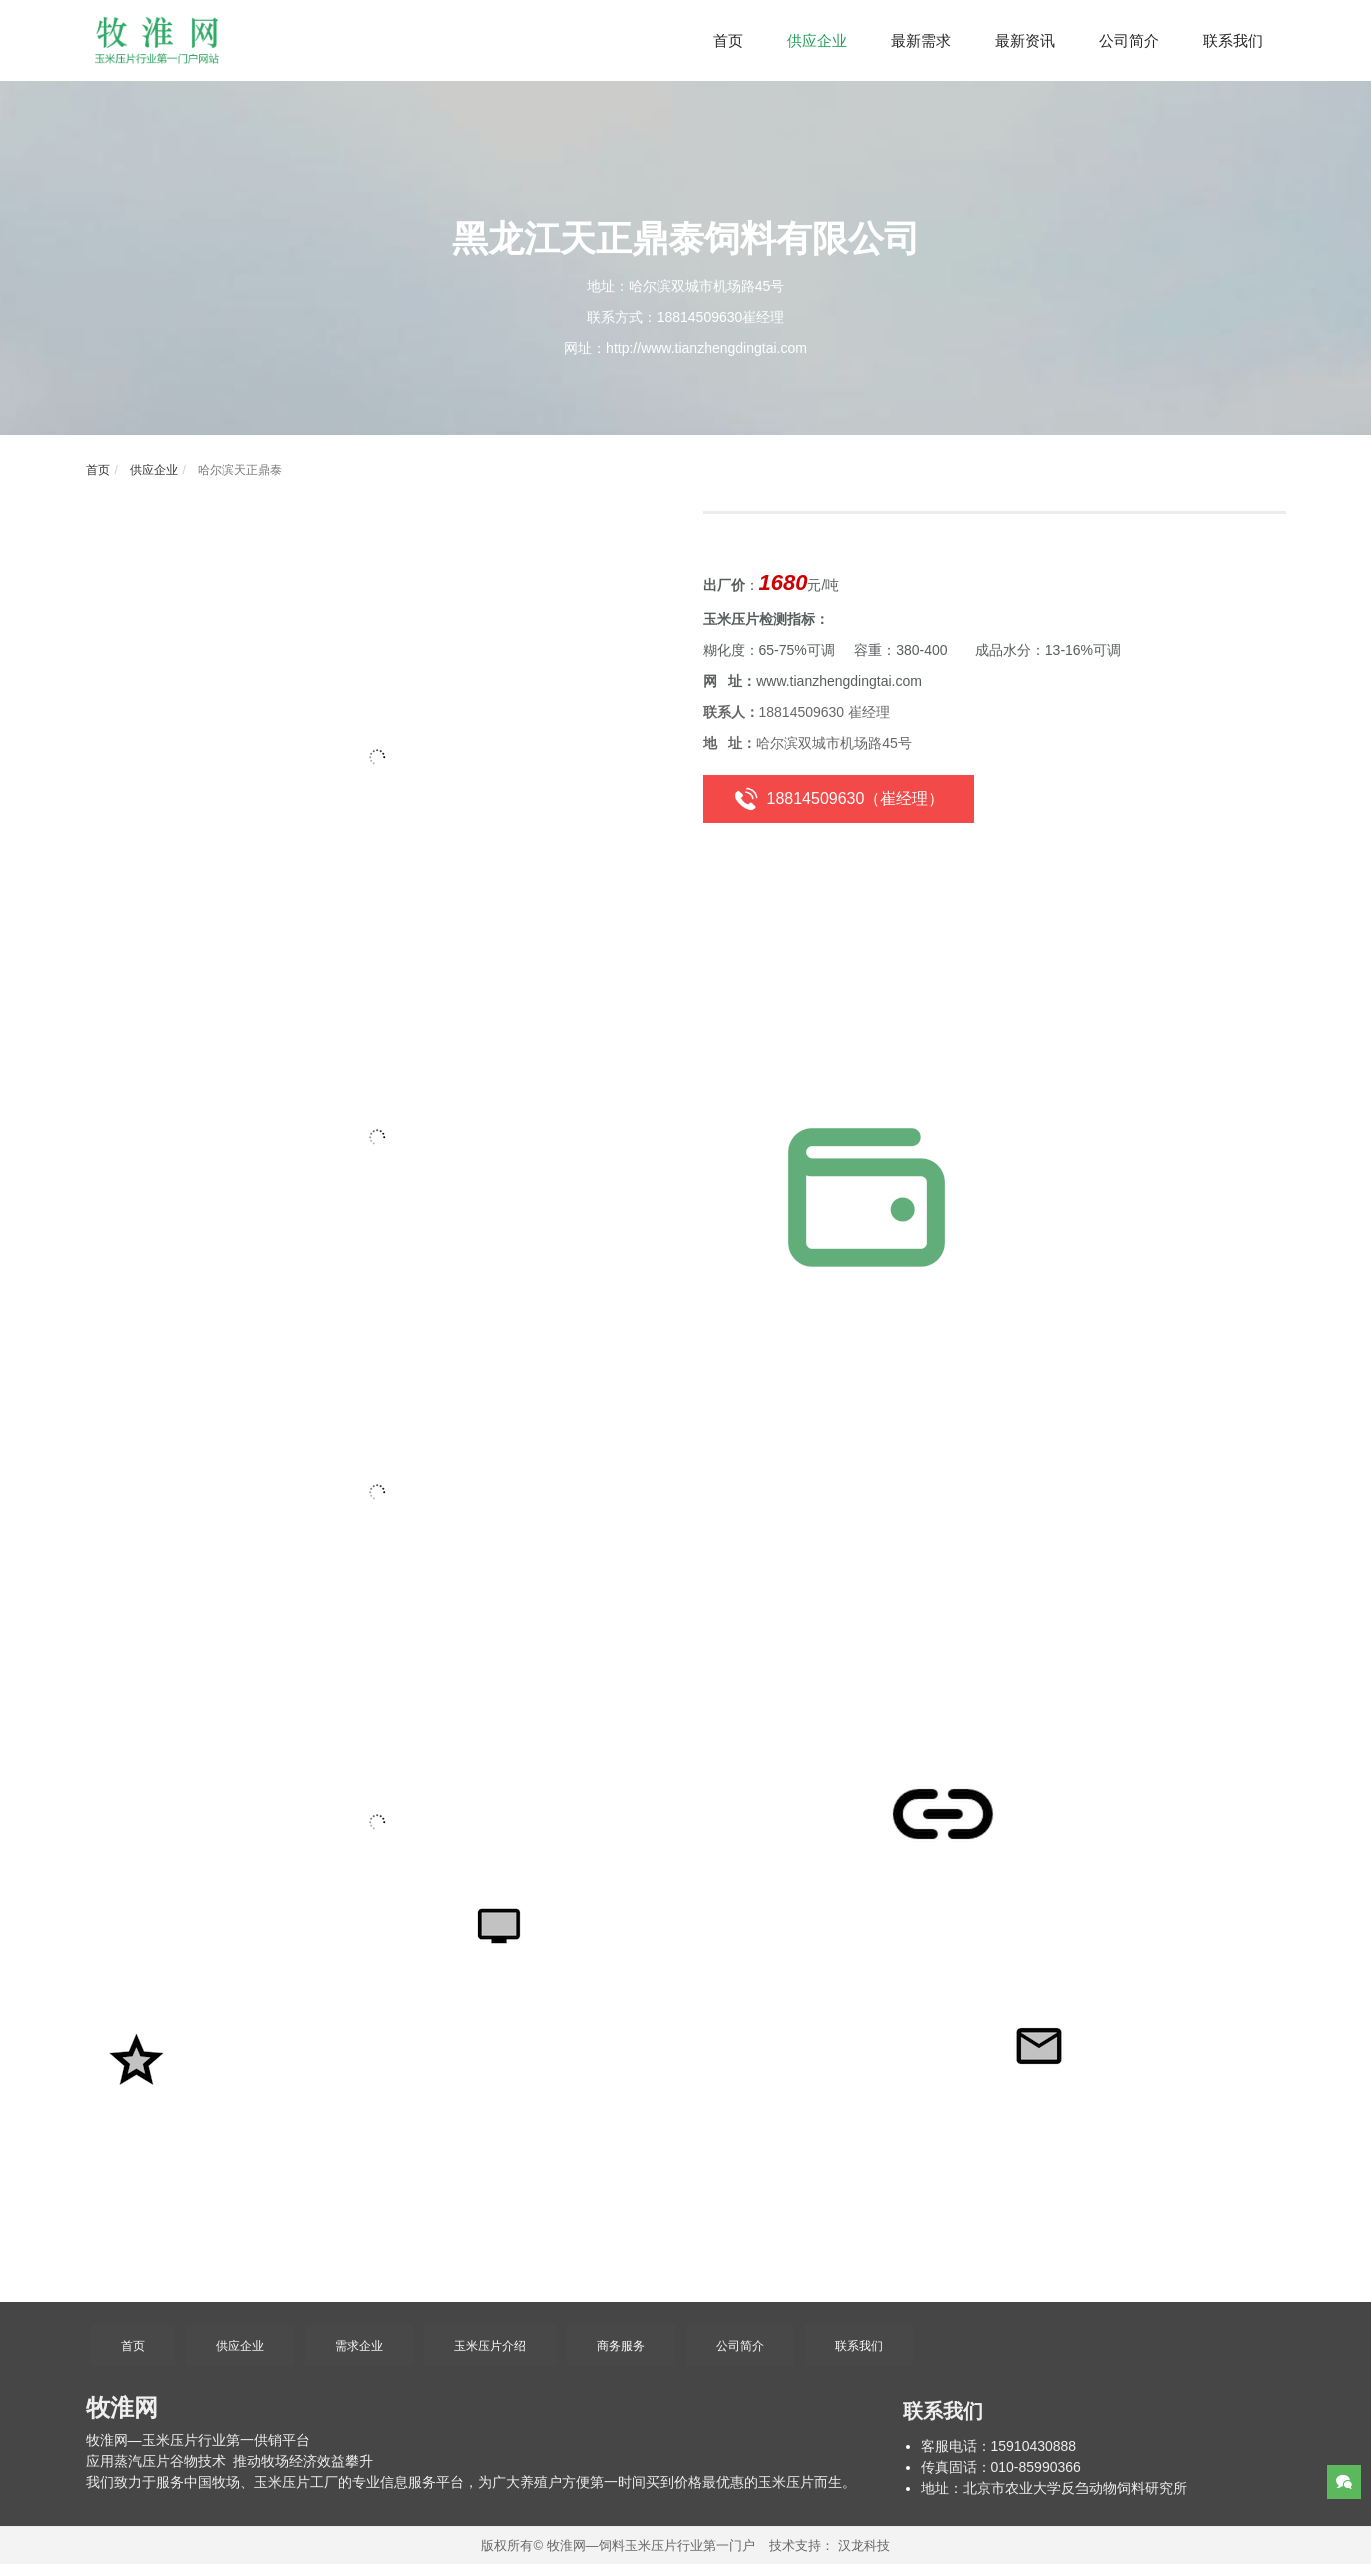 Image resolution: width=1371 pixels, height=2564 pixels. Describe the element at coordinates (863, 1203) in the screenshot. I see `access your wallet or payment methods` at that location.